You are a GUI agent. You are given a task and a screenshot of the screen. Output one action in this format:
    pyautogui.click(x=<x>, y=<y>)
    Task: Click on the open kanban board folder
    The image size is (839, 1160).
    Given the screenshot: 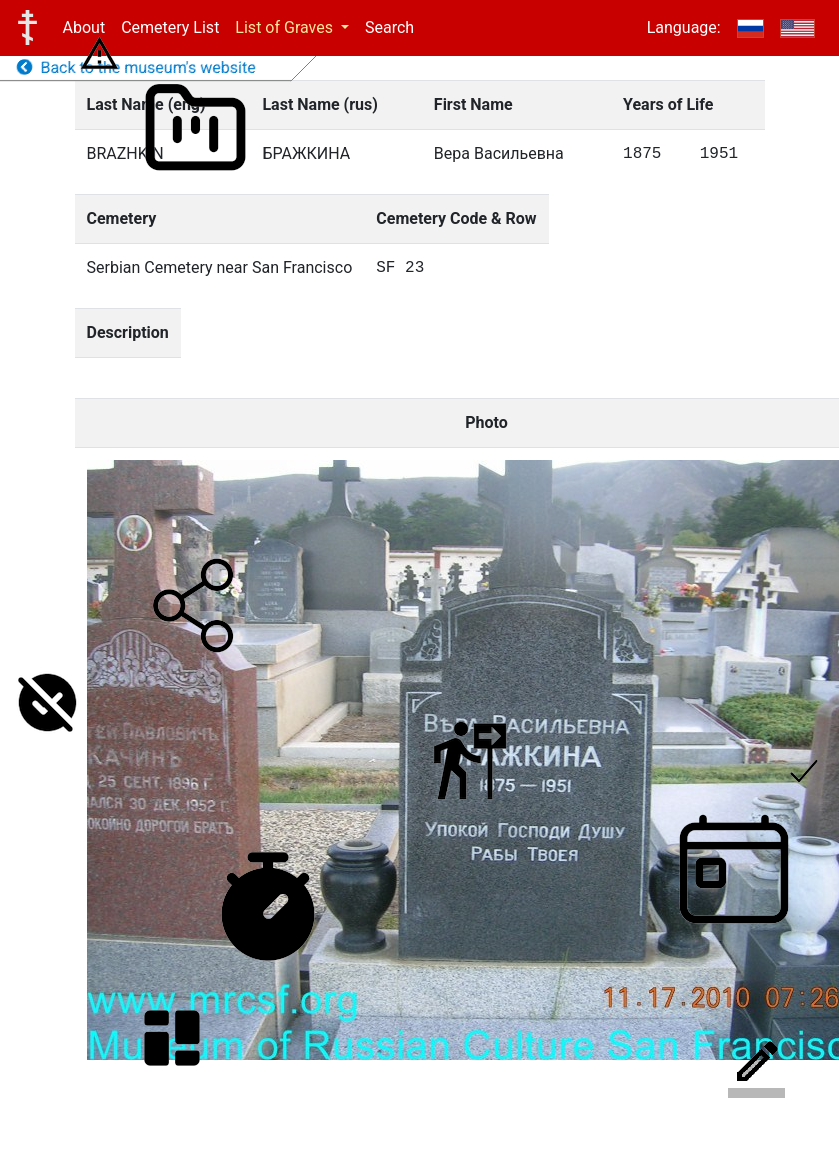 What is the action you would take?
    pyautogui.click(x=195, y=129)
    